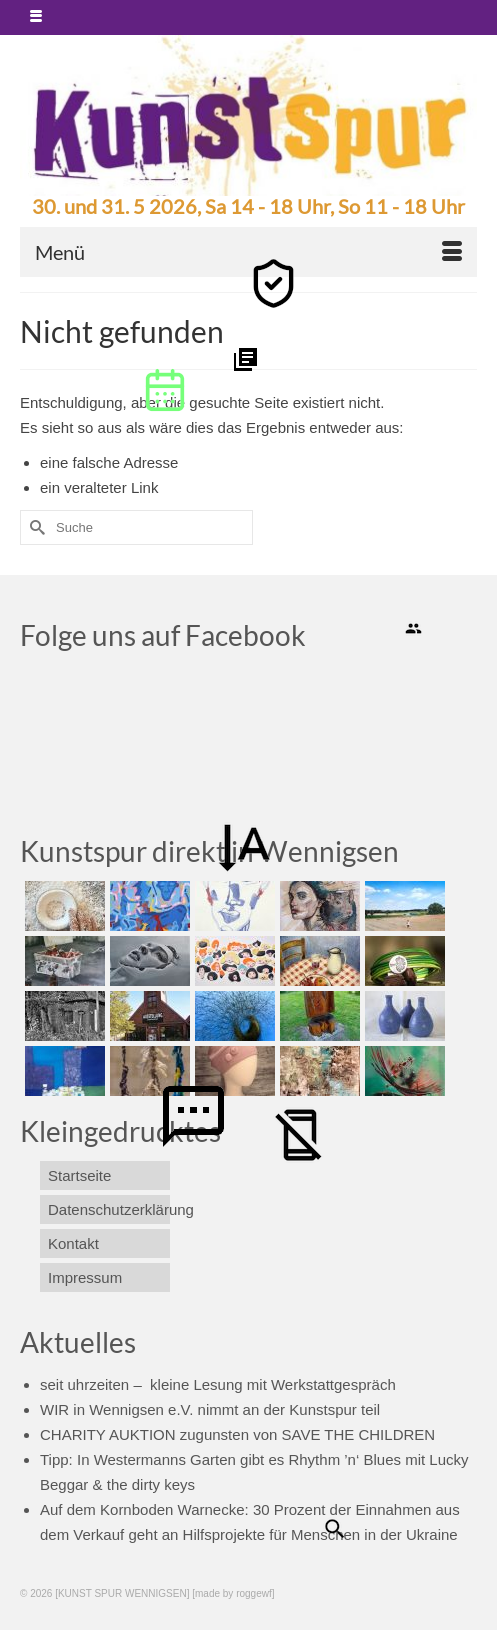 The height and width of the screenshot is (1630, 497). What do you see at coordinates (245, 848) in the screenshot?
I see `rotate text to vertical orientation` at bounding box center [245, 848].